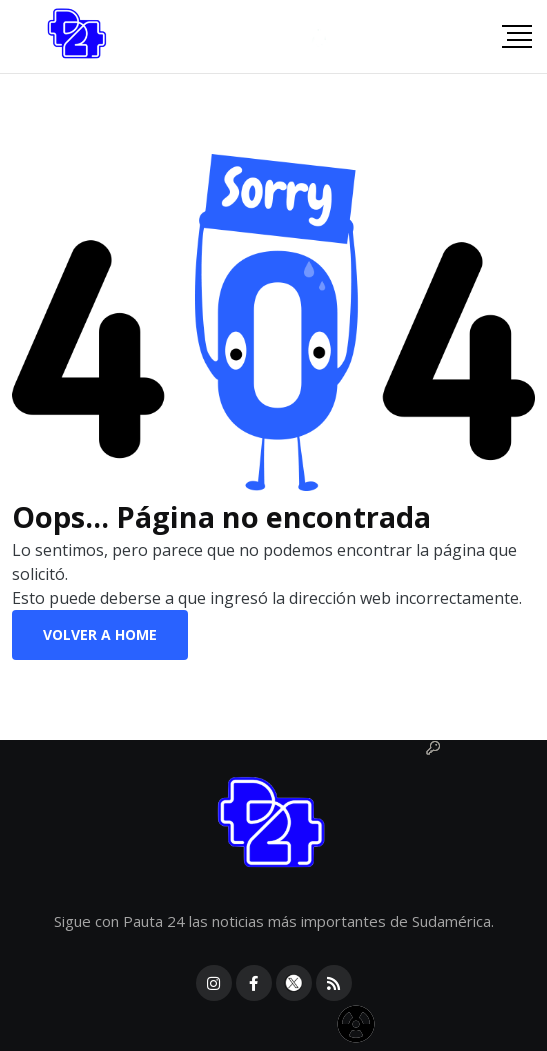  Describe the element at coordinates (433, 748) in the screenshot. I see `access security or password settings` at that location.